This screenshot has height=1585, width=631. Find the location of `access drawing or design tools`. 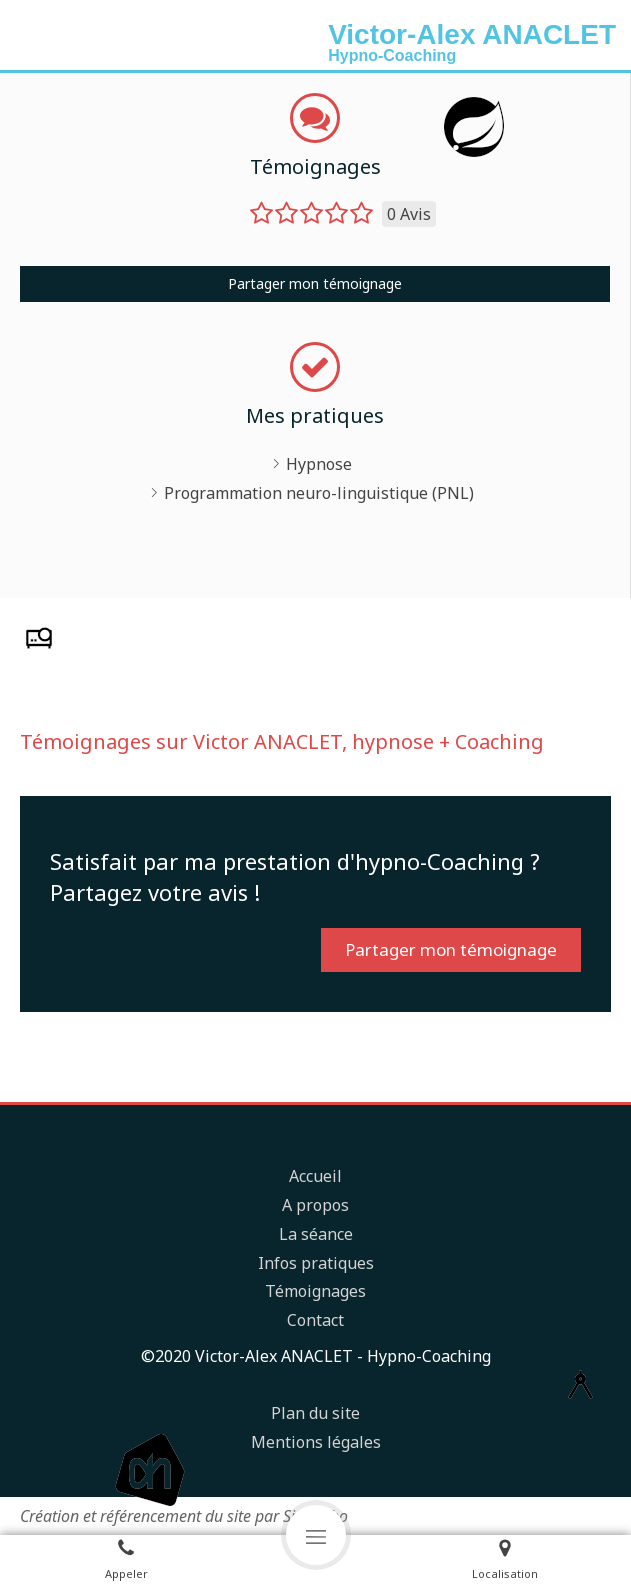

access drawing or design tools is located at coordinates (580, 1384).